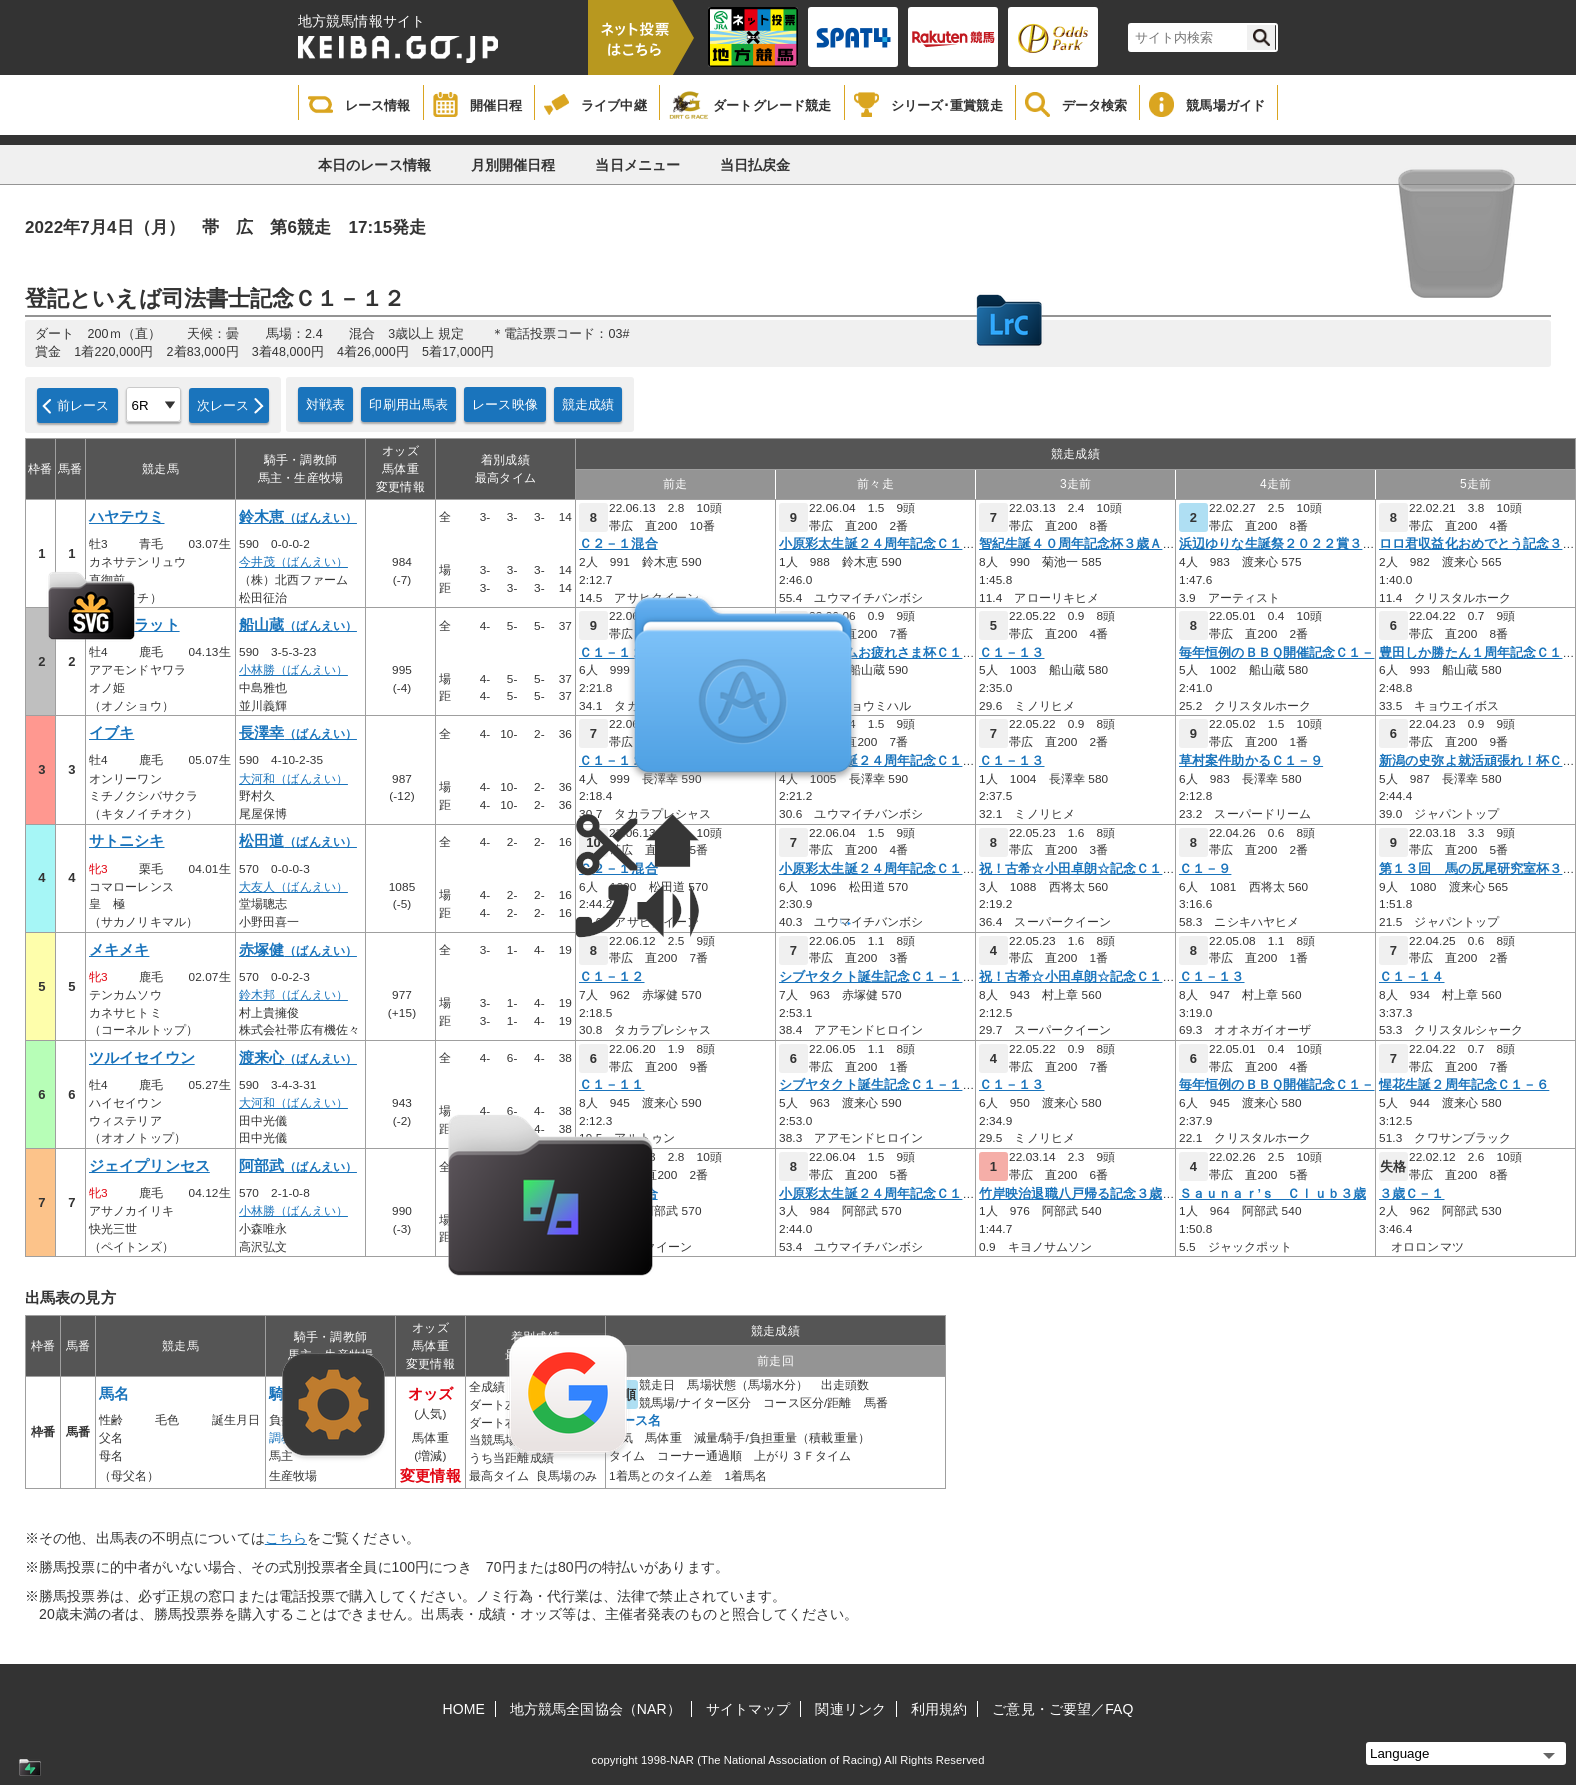 This screenshot has width=1576, height=1785. I want to click on open folder containing svg files, so click(91, 608).